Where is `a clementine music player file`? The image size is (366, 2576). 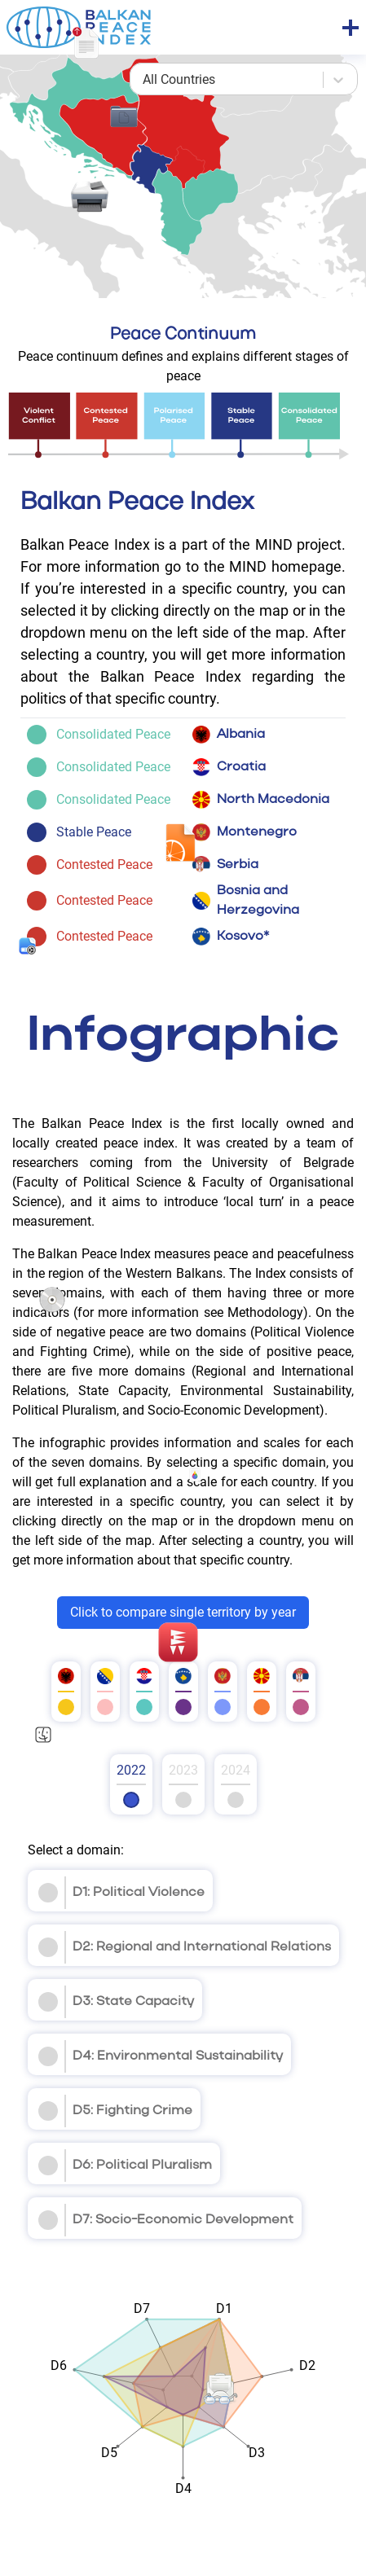 a clementine music player file is located at coordinates (180, 843).